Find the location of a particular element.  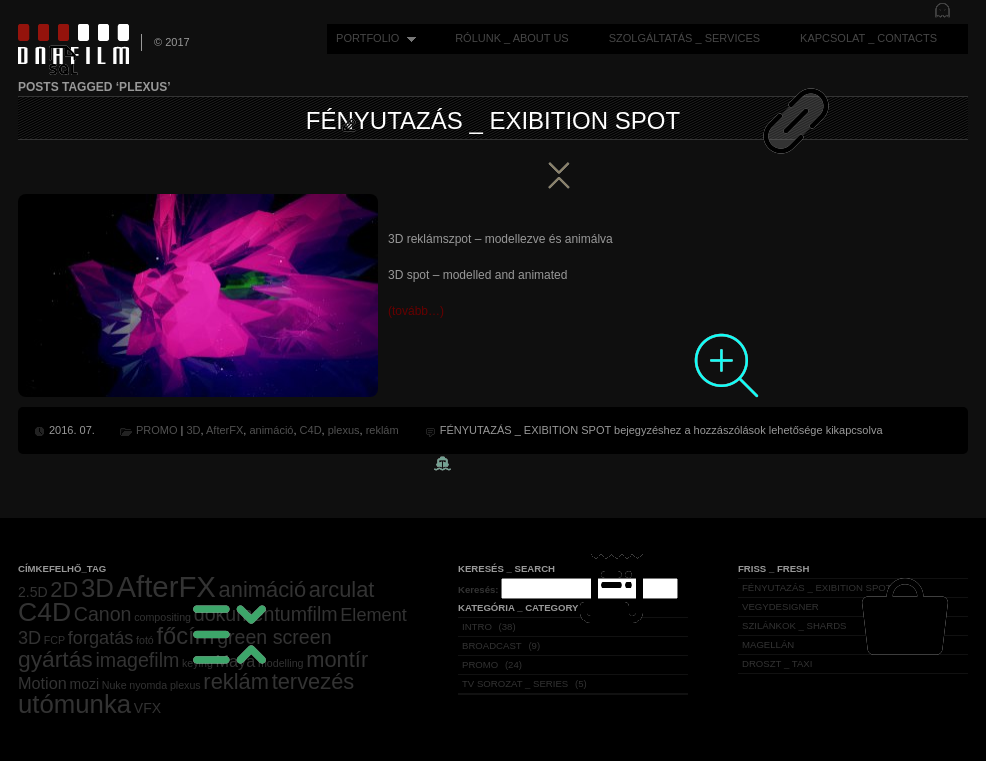

toggle ghost mode or invisible status is located at coordinates (942, 10).